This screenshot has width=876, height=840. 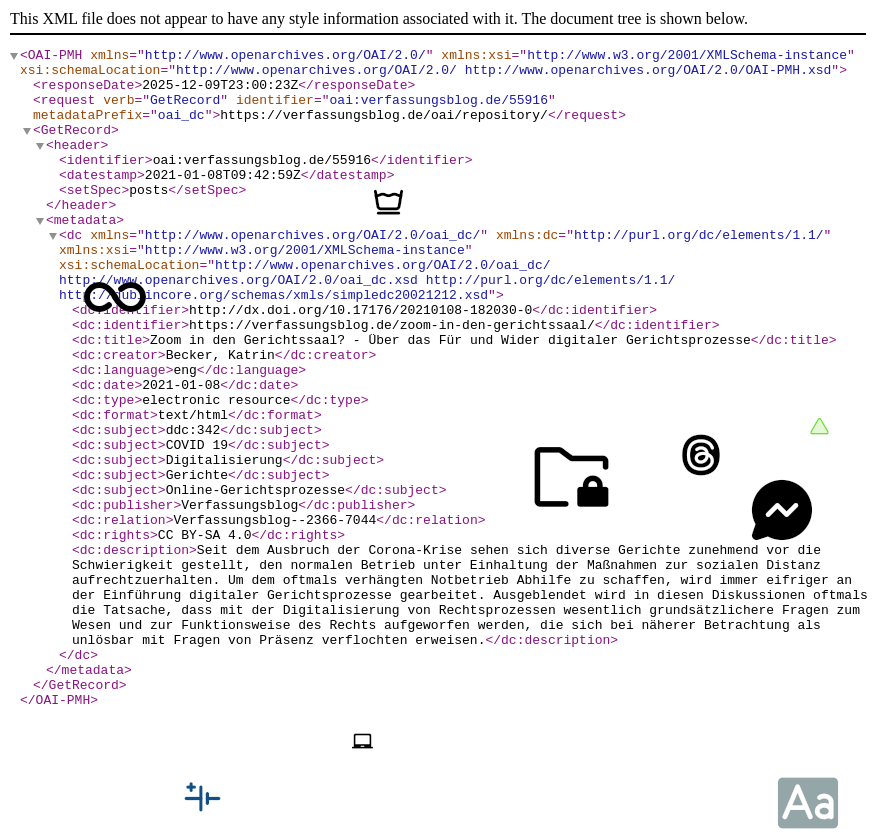 What do you see at coordinates (701, 455) in the screenshot?
I see `open the Threads app` at bounding box center [701, 455].